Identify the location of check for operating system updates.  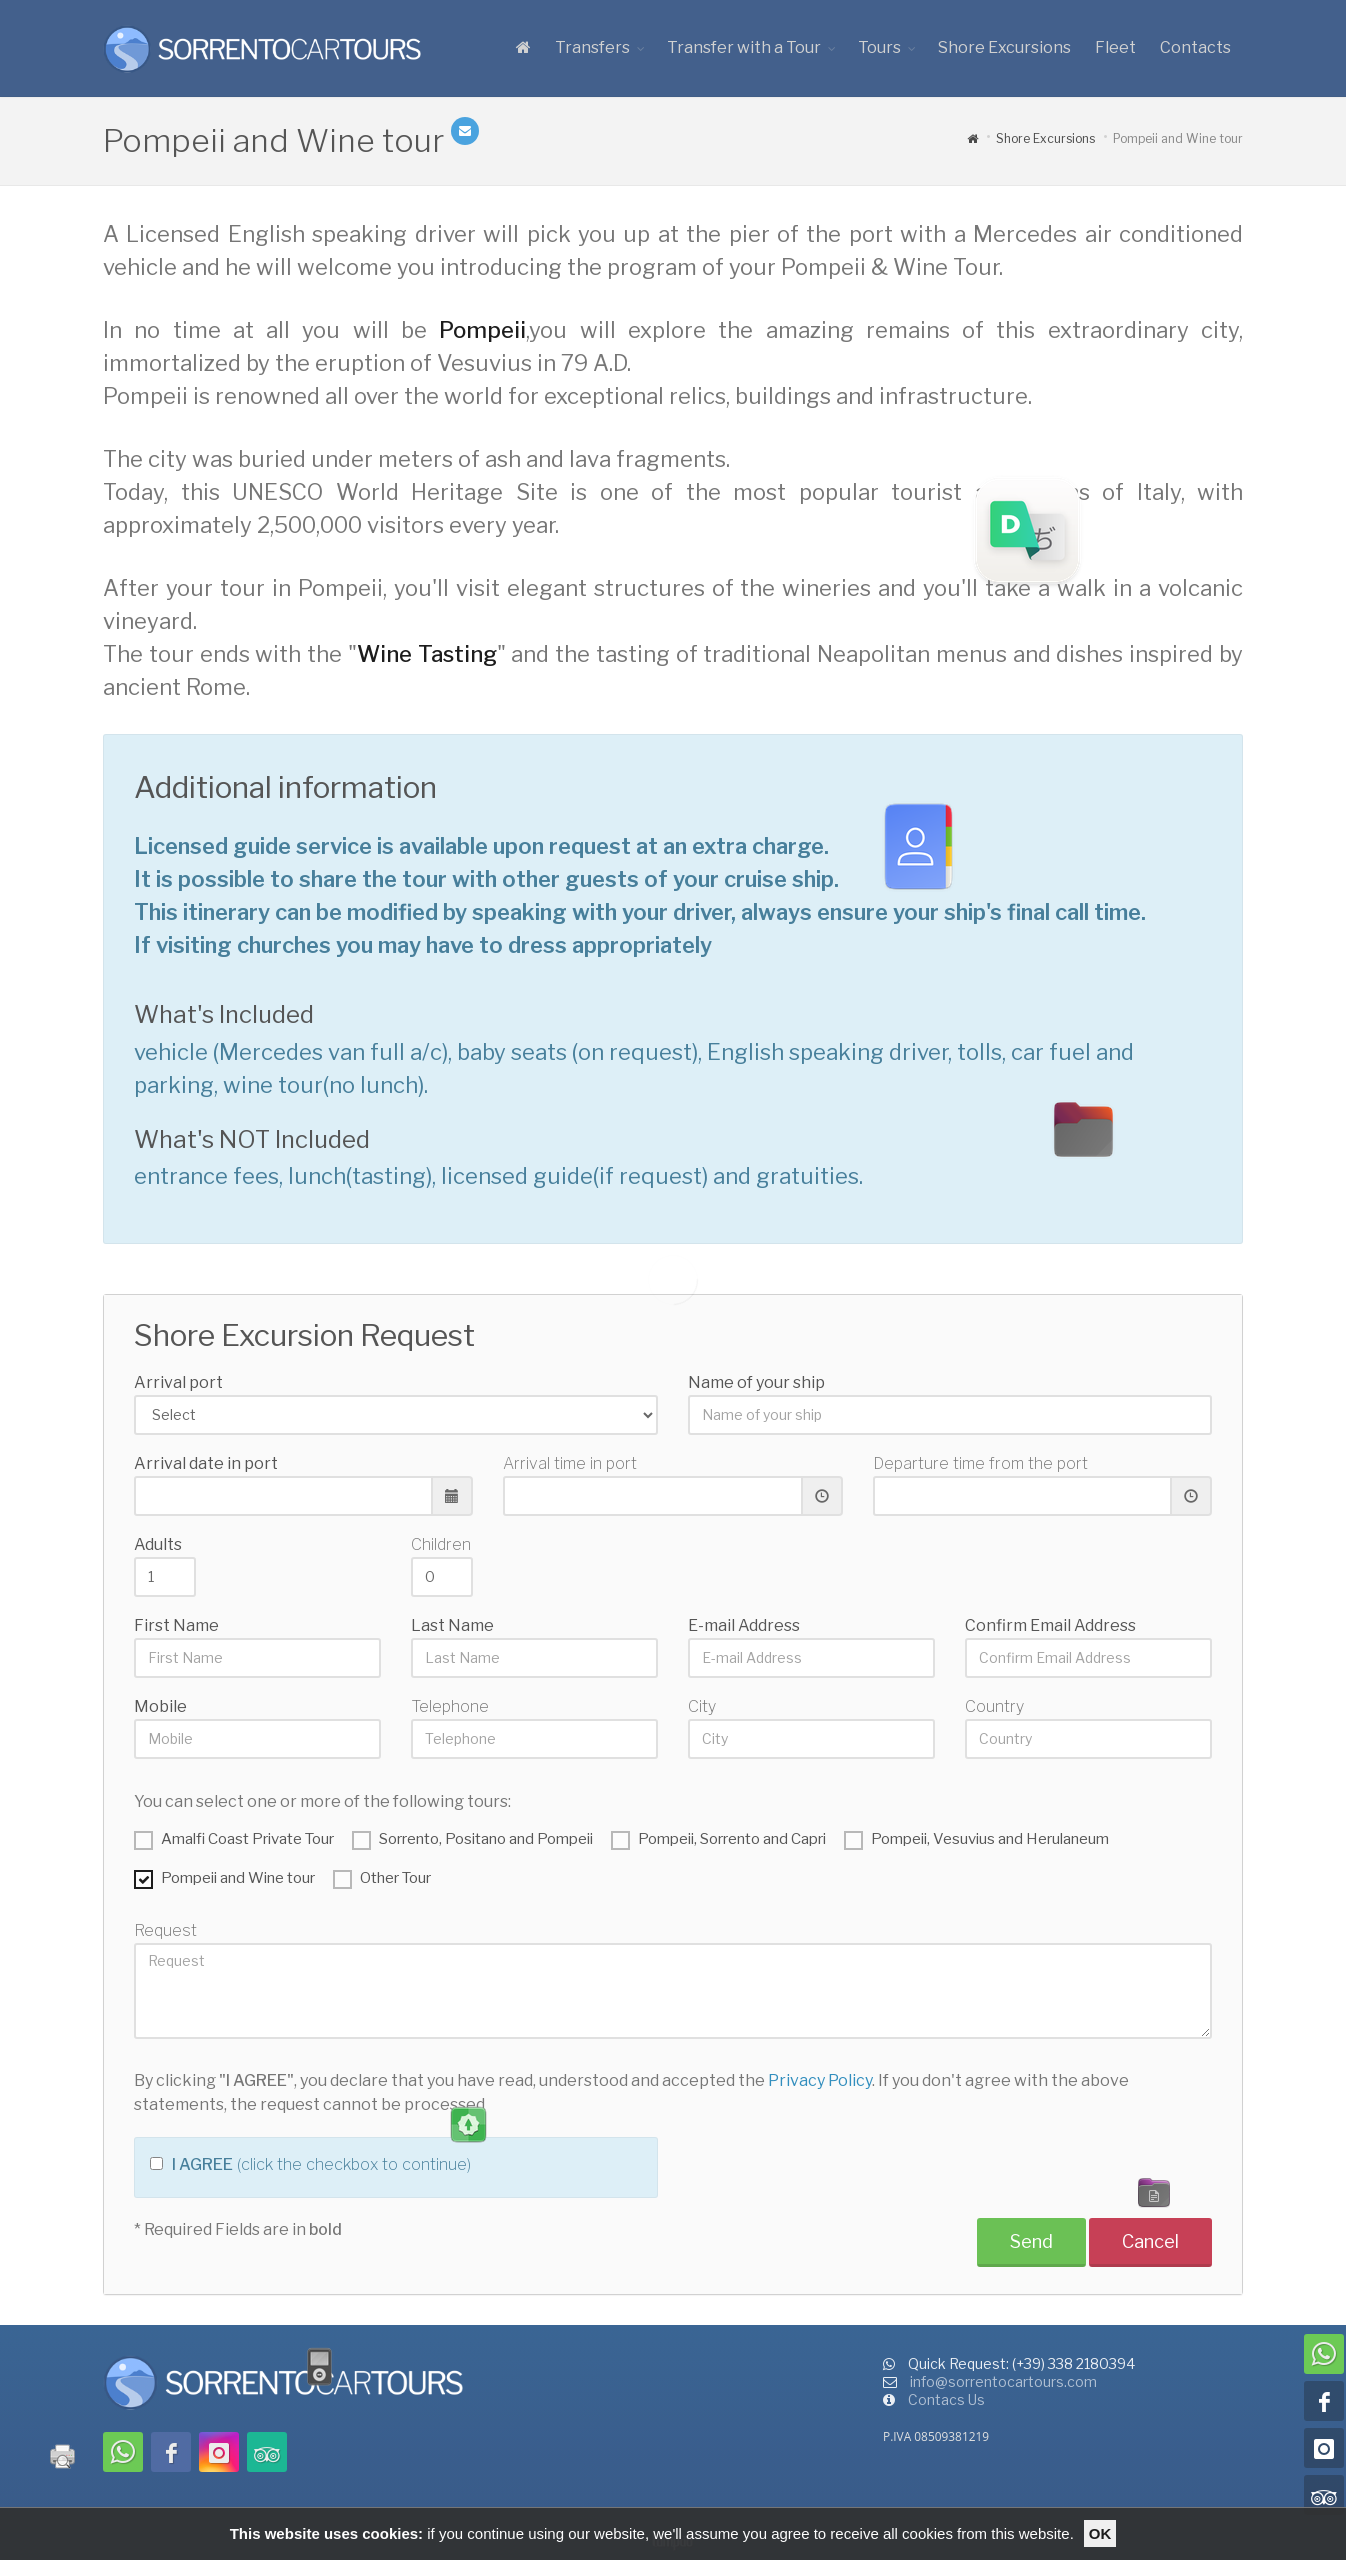
(468, 2124).